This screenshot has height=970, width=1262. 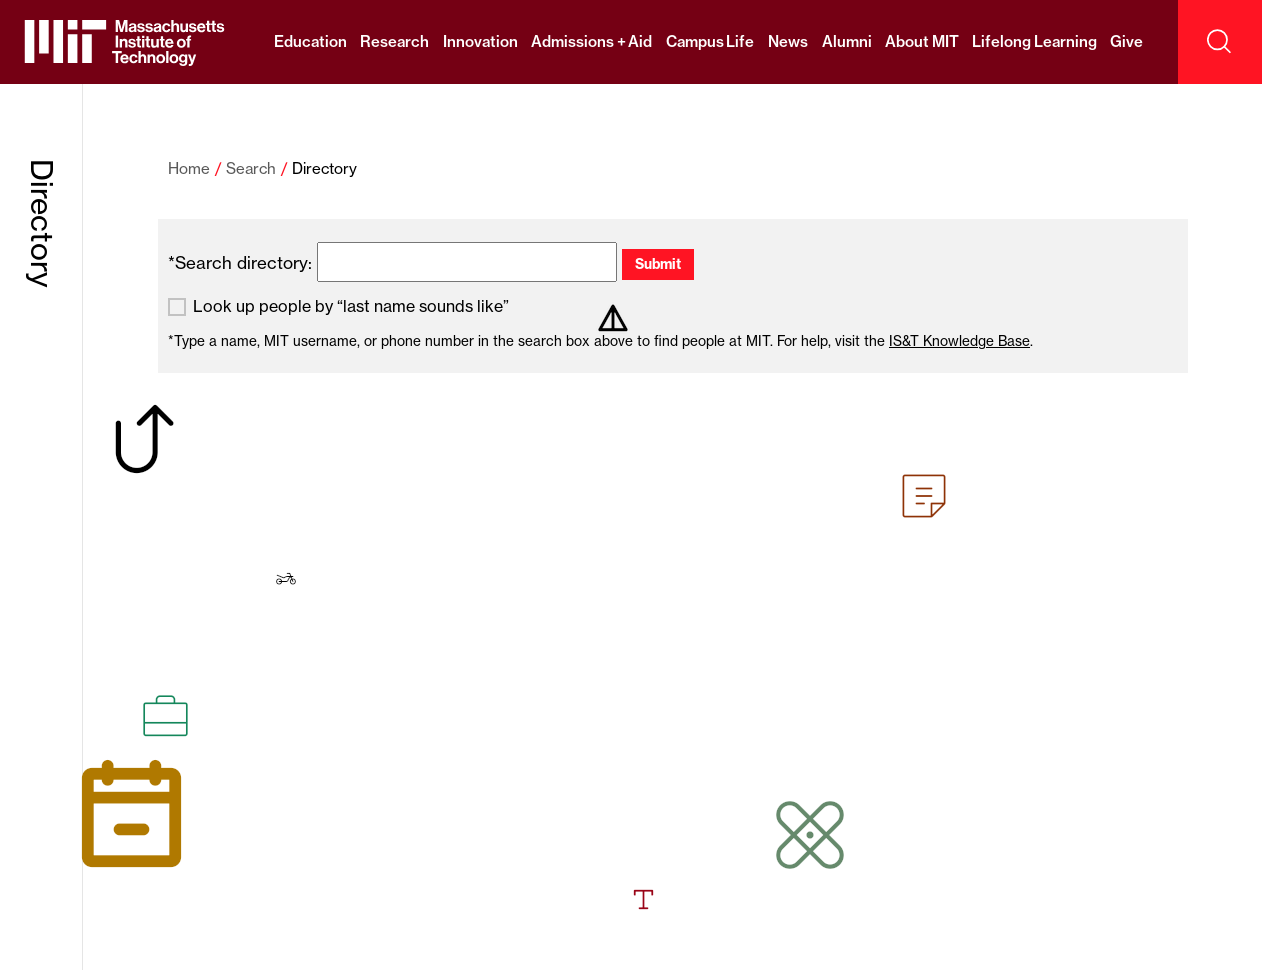 I want to click on redo or repeat last action, so click(x=142, y=439).